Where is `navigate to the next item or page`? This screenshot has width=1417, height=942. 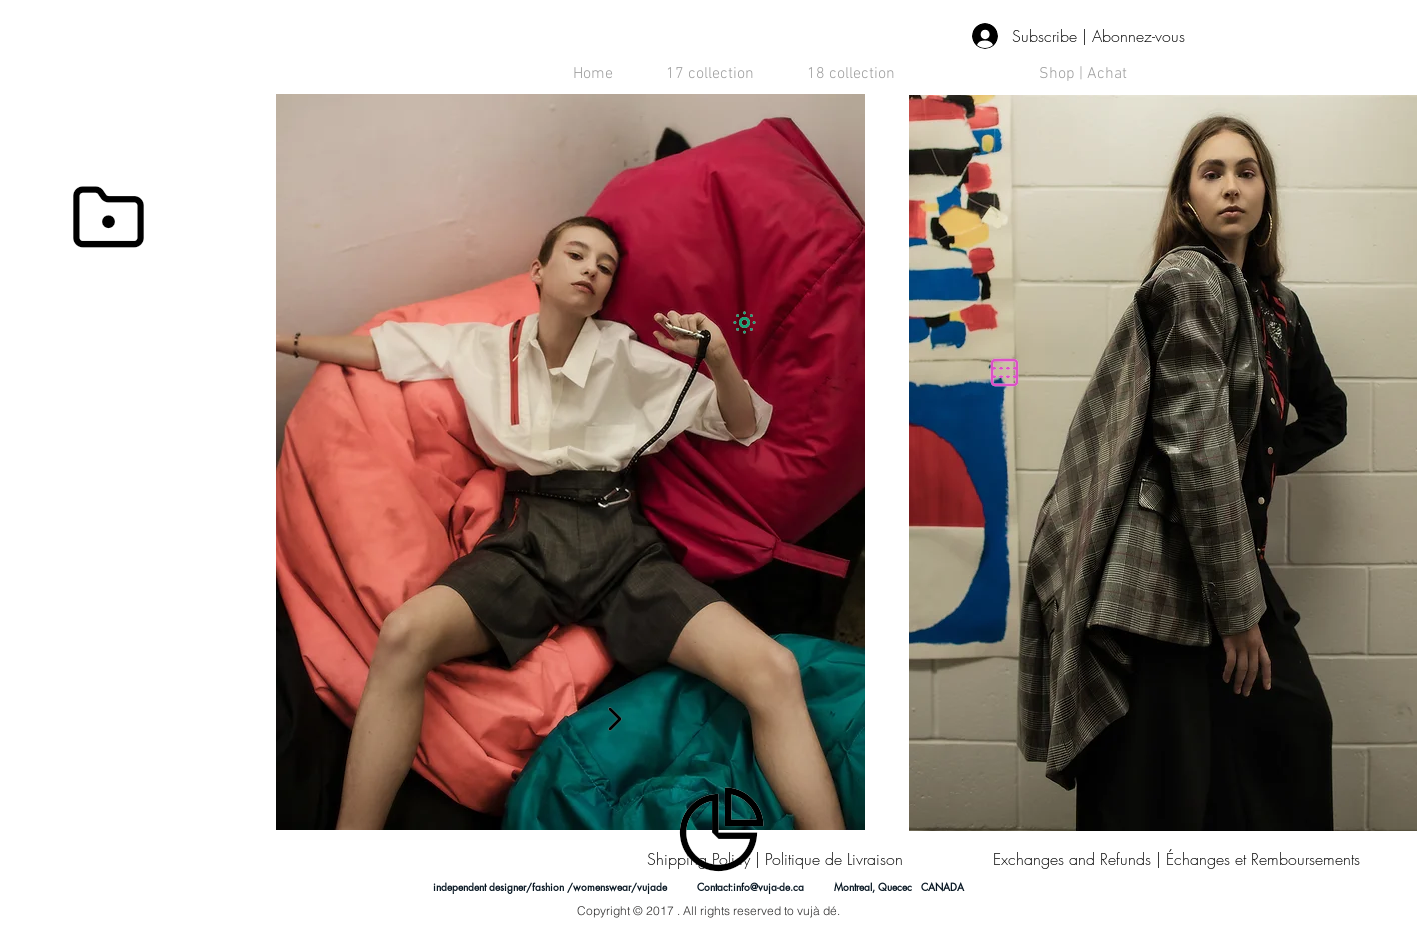
navigate to the next item or page is located at coordinates (615, 719).